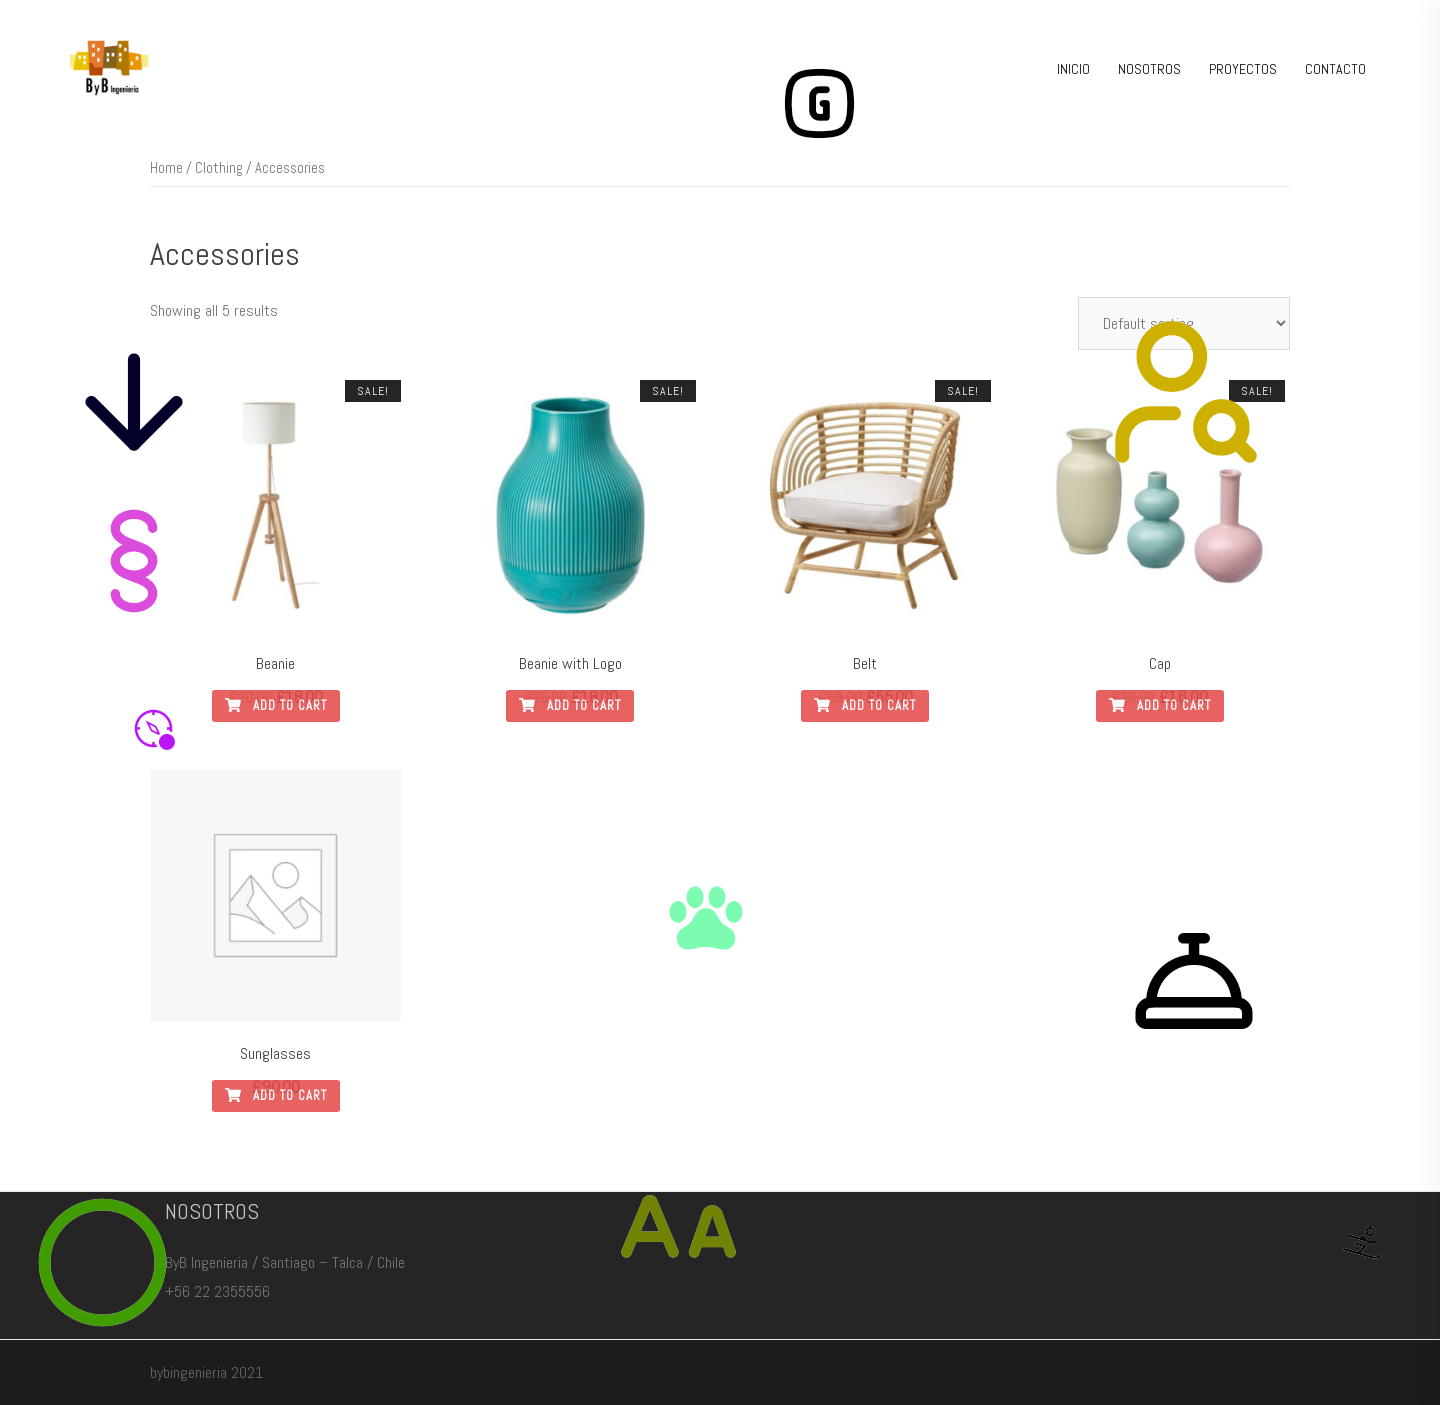 This screenshot has width=1440, height=1405. What do you see at coordinates (134, 561) in the screenshot?
I see `indicates a section break or divider in a document` at bounding box center [134, 561].